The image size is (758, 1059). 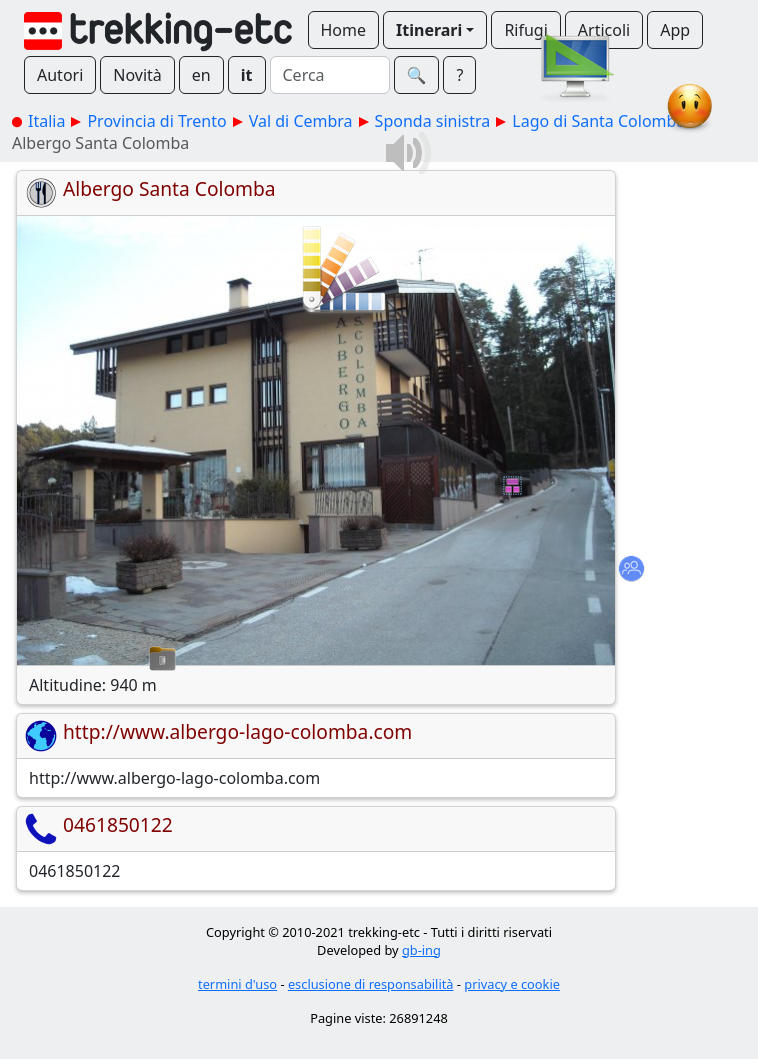 I want to click on select all items in the current view, so click(x=512, y=485).